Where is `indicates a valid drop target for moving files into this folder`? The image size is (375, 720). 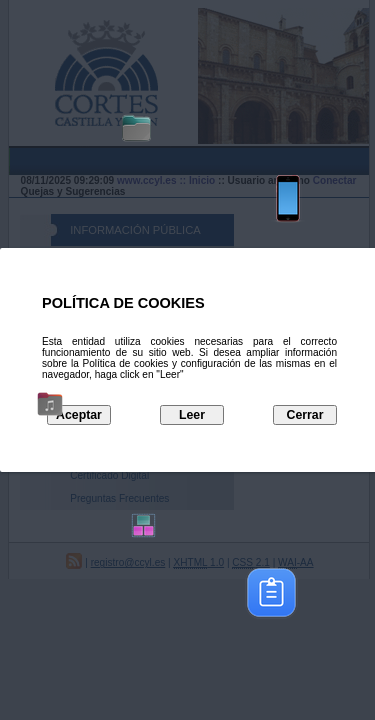
indicates a valid drop target for moving files into this folder is located at coordinates (136, 127).